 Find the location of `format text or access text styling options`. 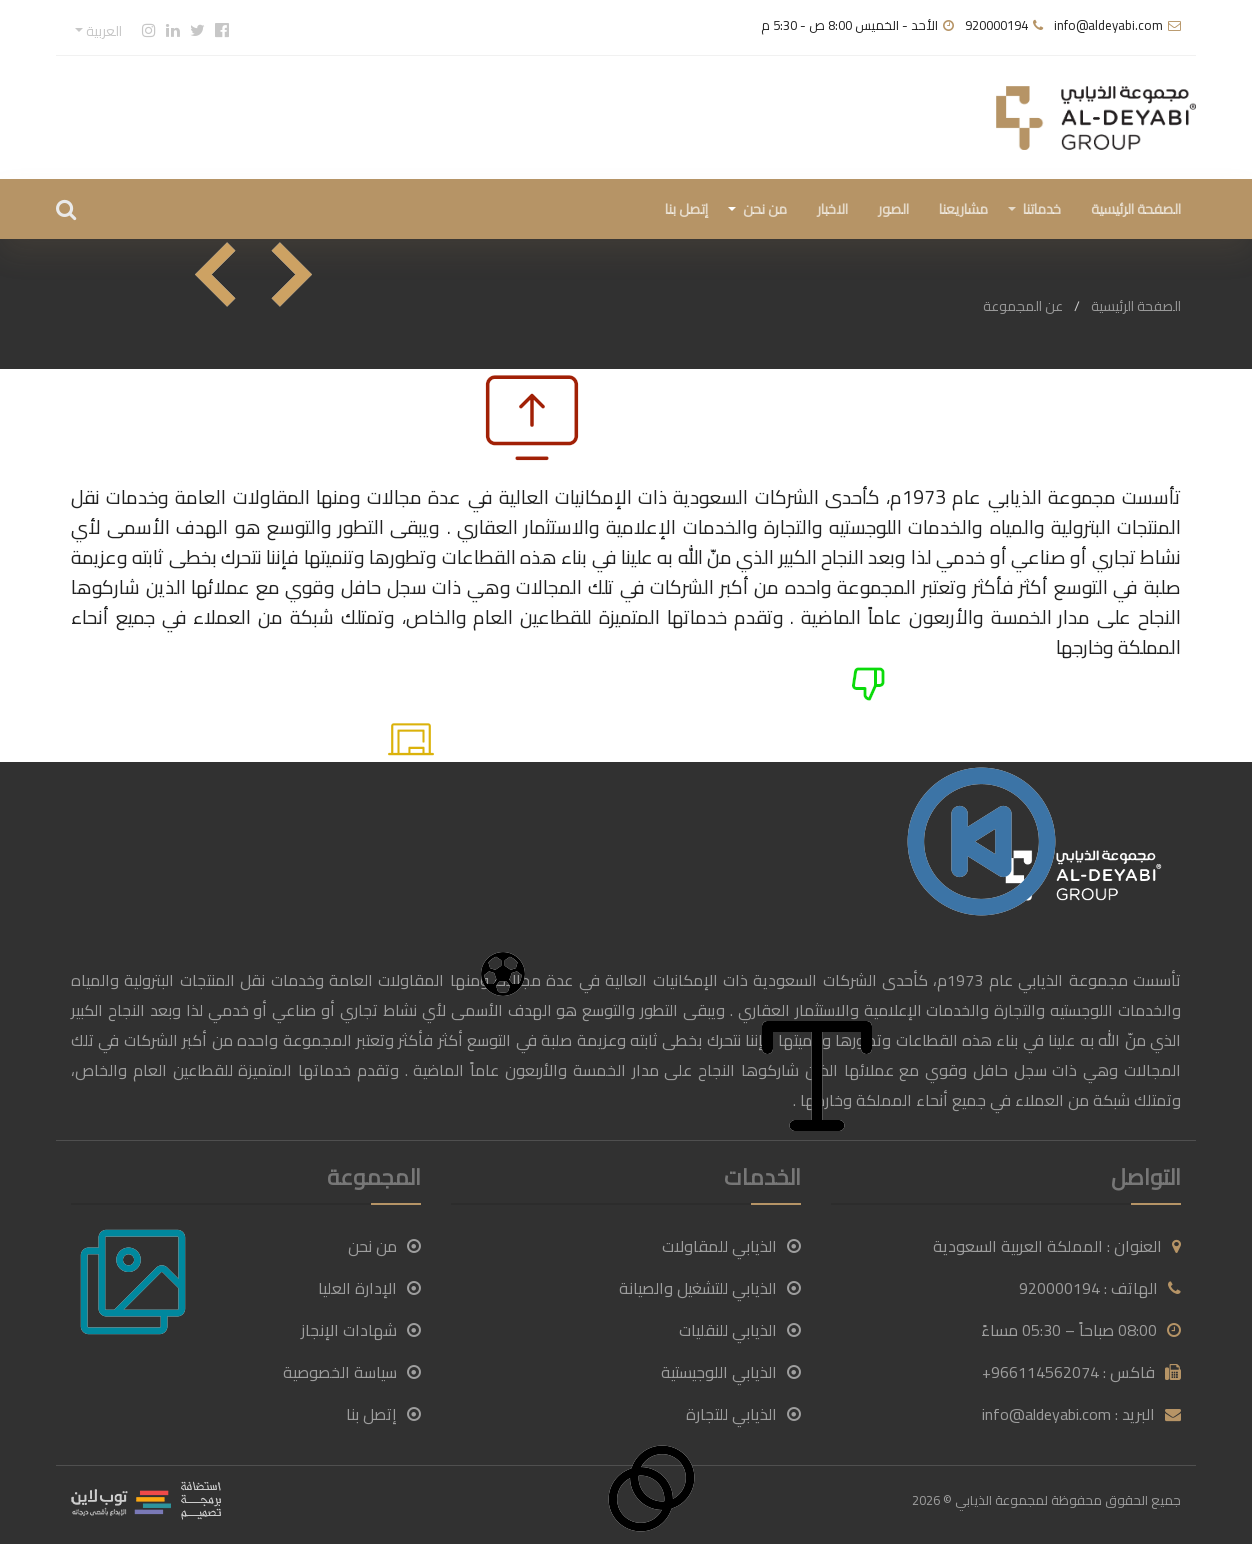

format text or access text styling options is located at coordinates (817, 1076).